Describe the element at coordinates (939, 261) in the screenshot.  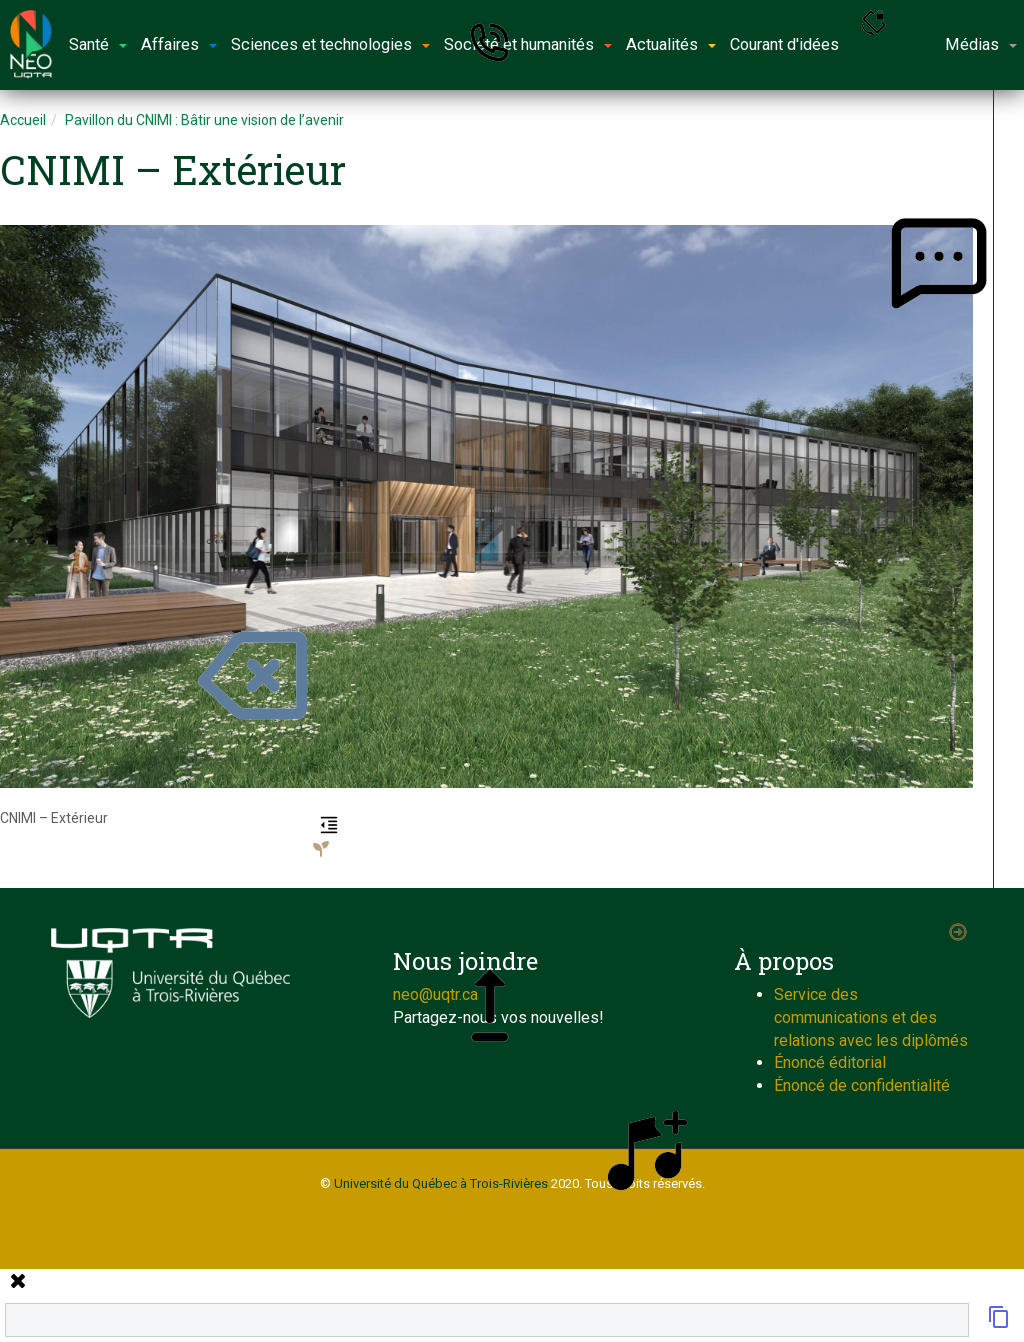
I see `open messaging or chat` at that location.